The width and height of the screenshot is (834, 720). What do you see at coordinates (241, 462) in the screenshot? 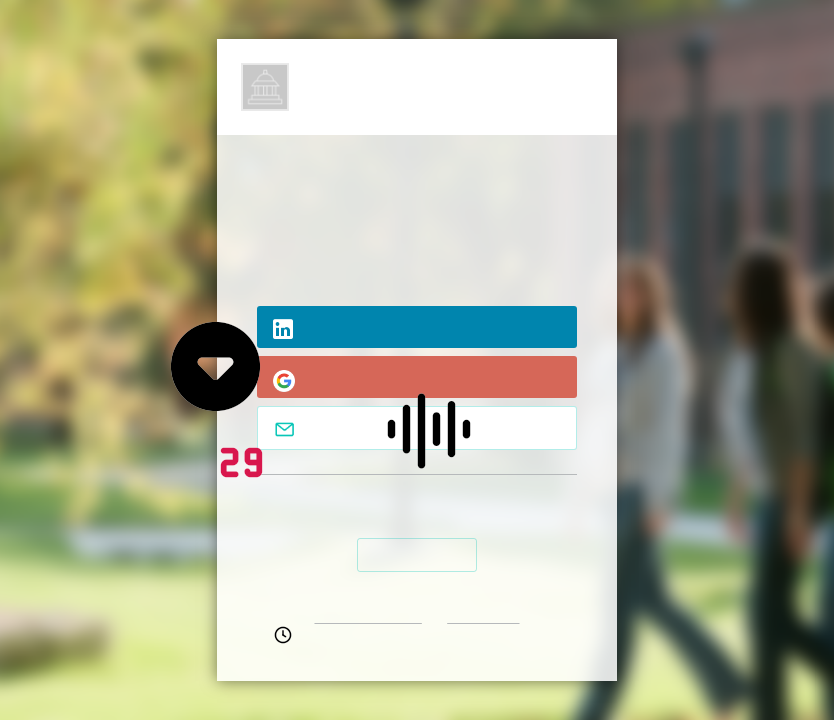
I see `indicates day 29 on a calendar or date picker` at bounding box center [241, 462].